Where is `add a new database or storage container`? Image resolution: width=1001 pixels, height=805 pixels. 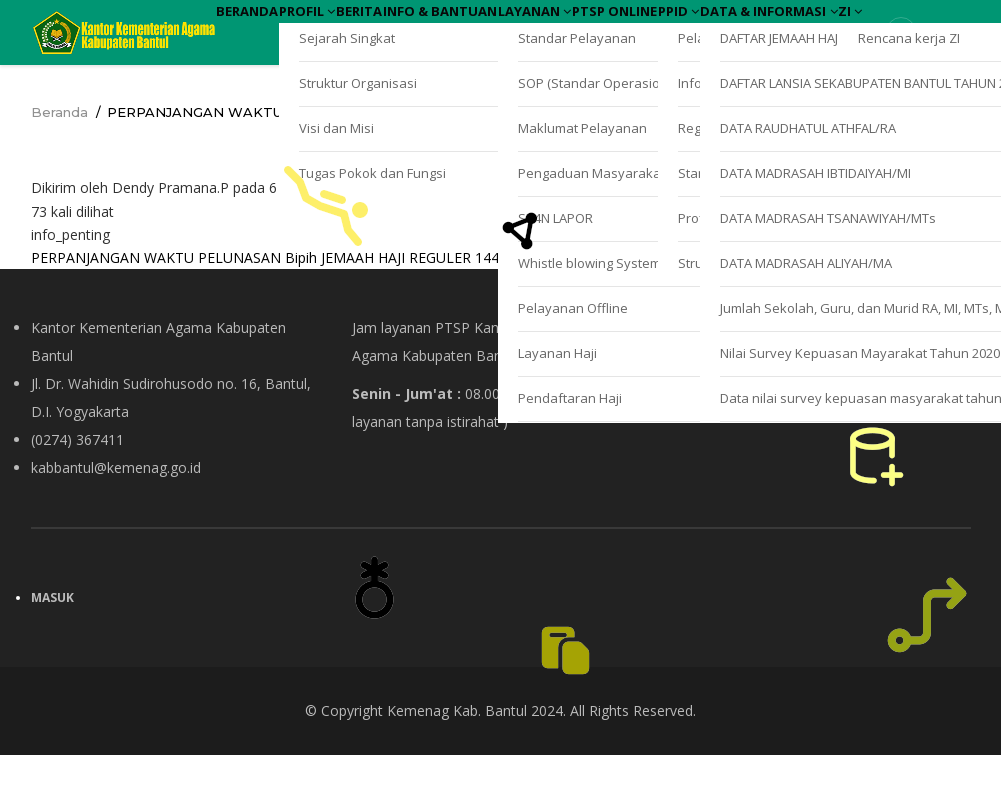 add a new database or storage container is located at coordinates (872, 455).